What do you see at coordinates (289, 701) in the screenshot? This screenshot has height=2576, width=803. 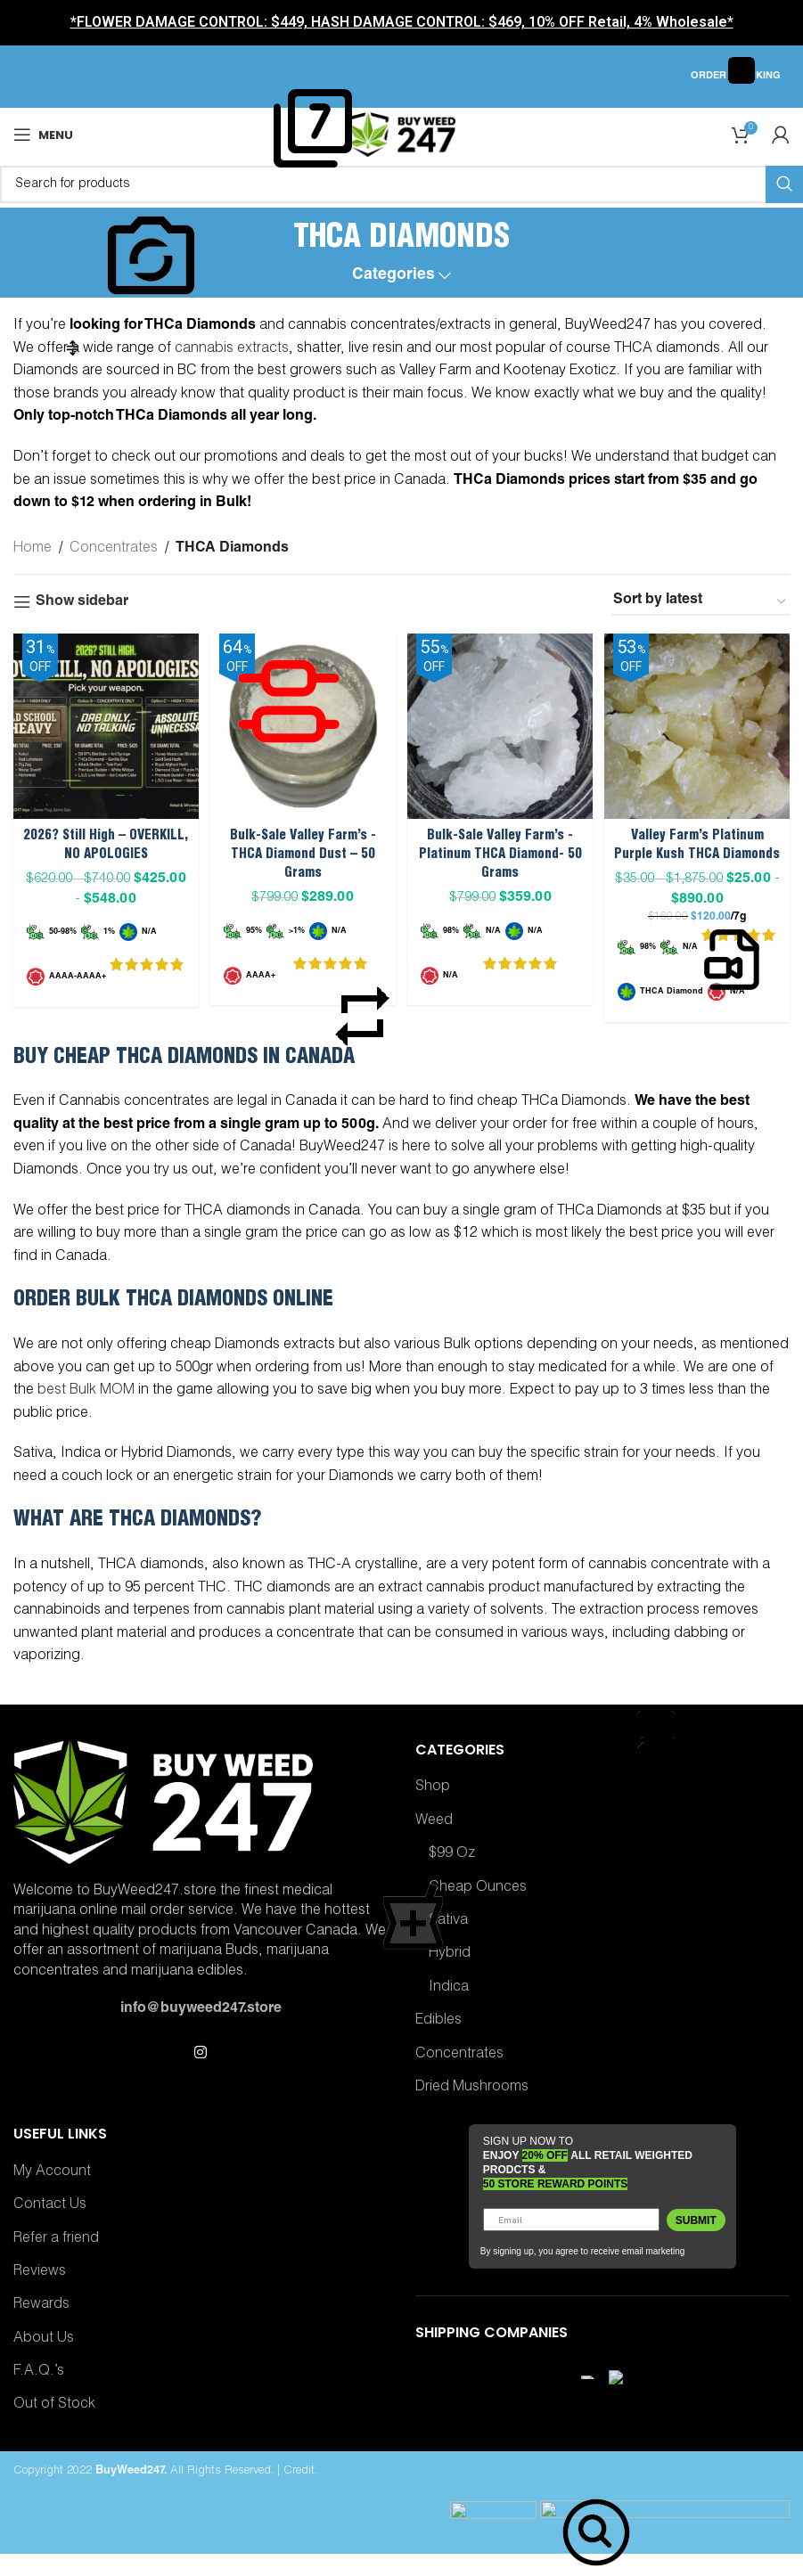 I see `distribute objects evenly with vertical center alignment` at bounding box center [289, 701].